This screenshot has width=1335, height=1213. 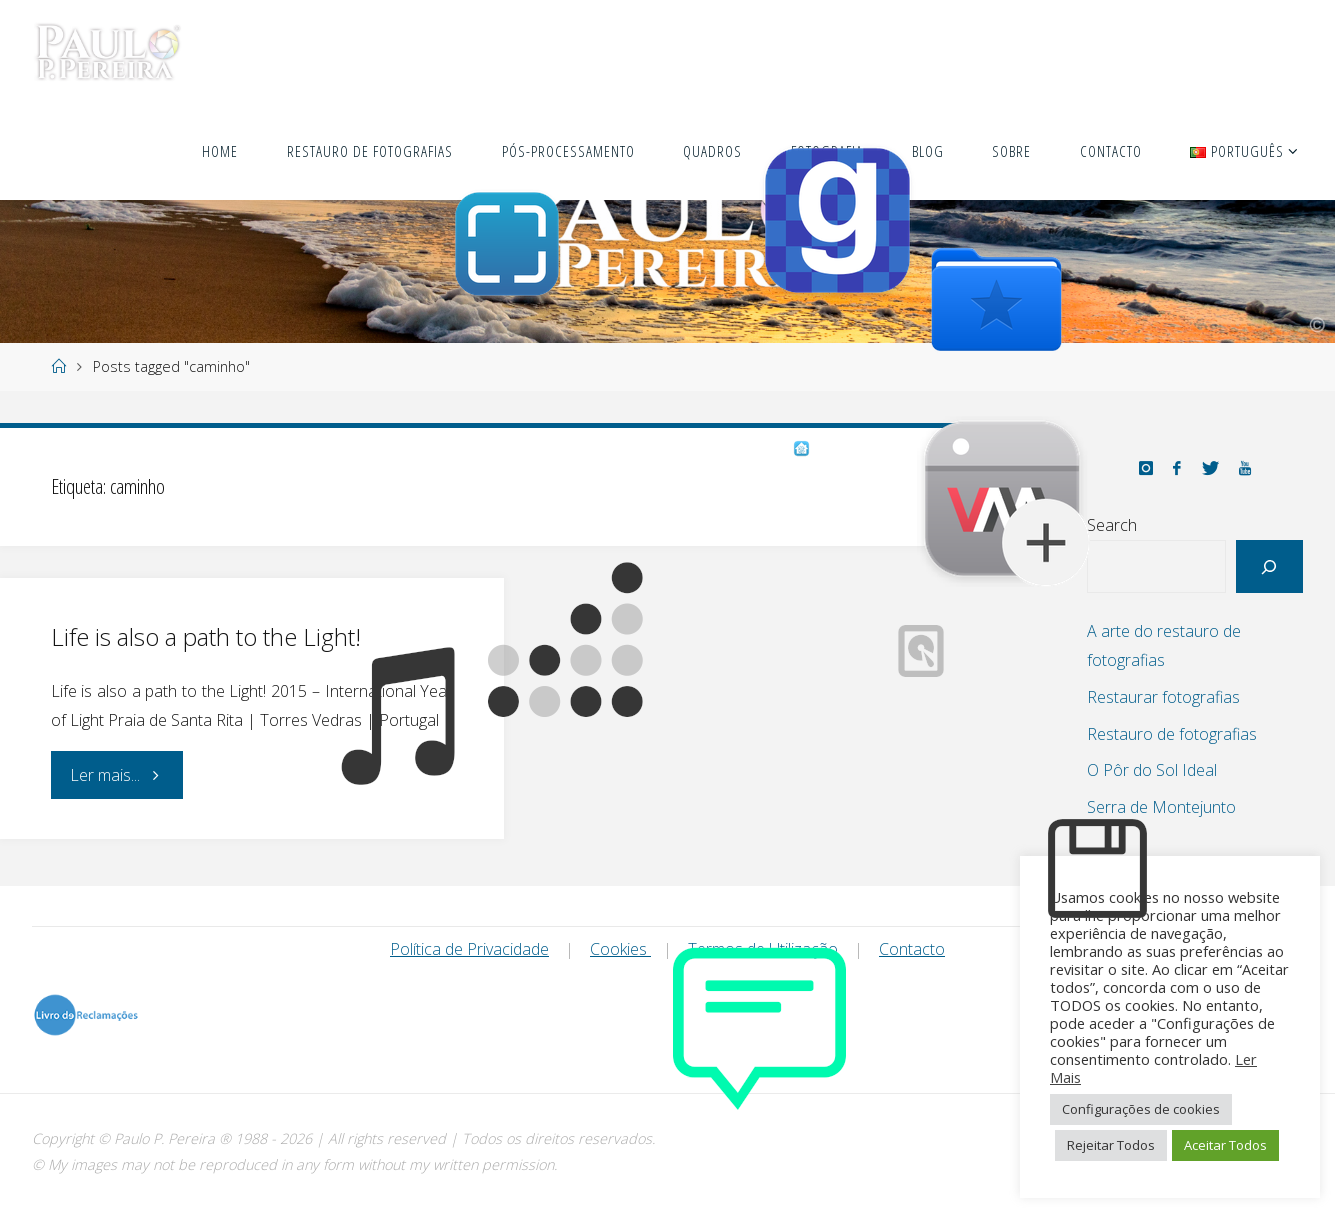 What do you see at coordinates (1003, 501) in the screenshot?
I see `create a new virtual machine` at bounding box center [1003, 501].